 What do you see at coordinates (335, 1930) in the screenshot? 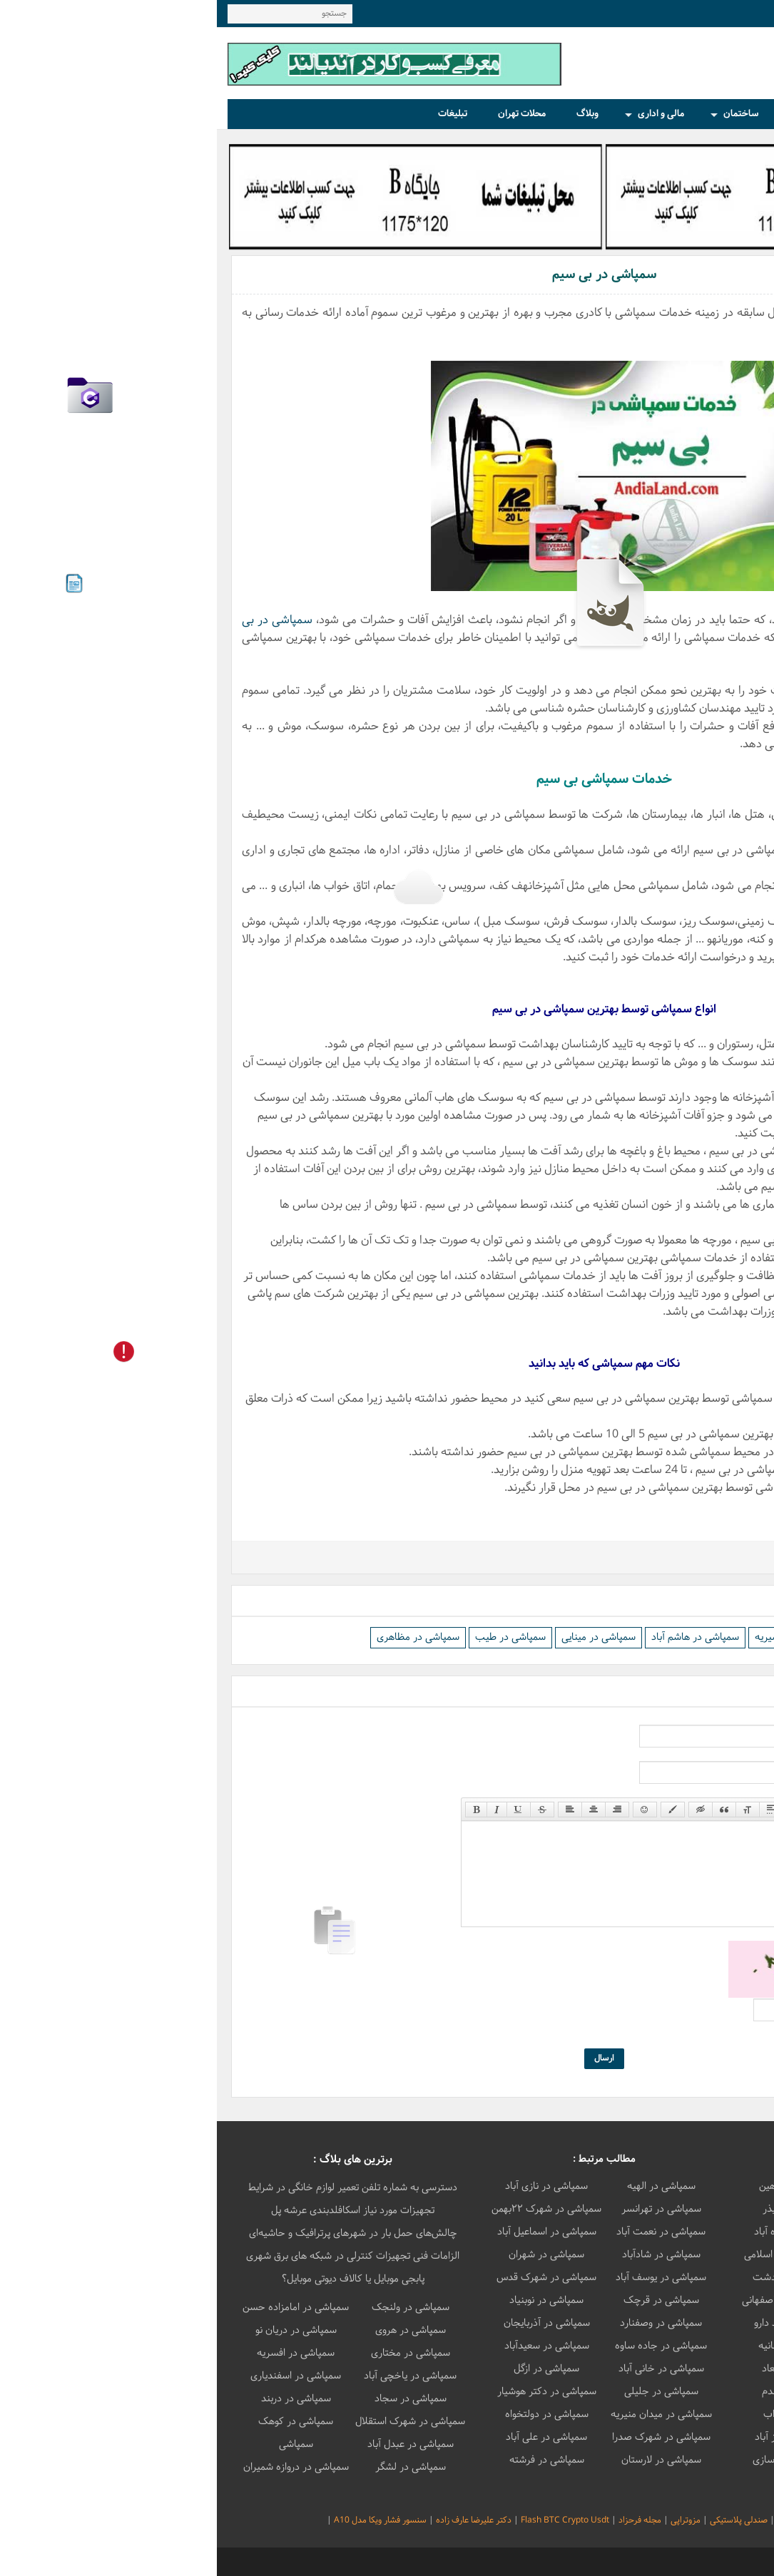
I see `paste content from clipboard` at bounding box center [335, 1930].